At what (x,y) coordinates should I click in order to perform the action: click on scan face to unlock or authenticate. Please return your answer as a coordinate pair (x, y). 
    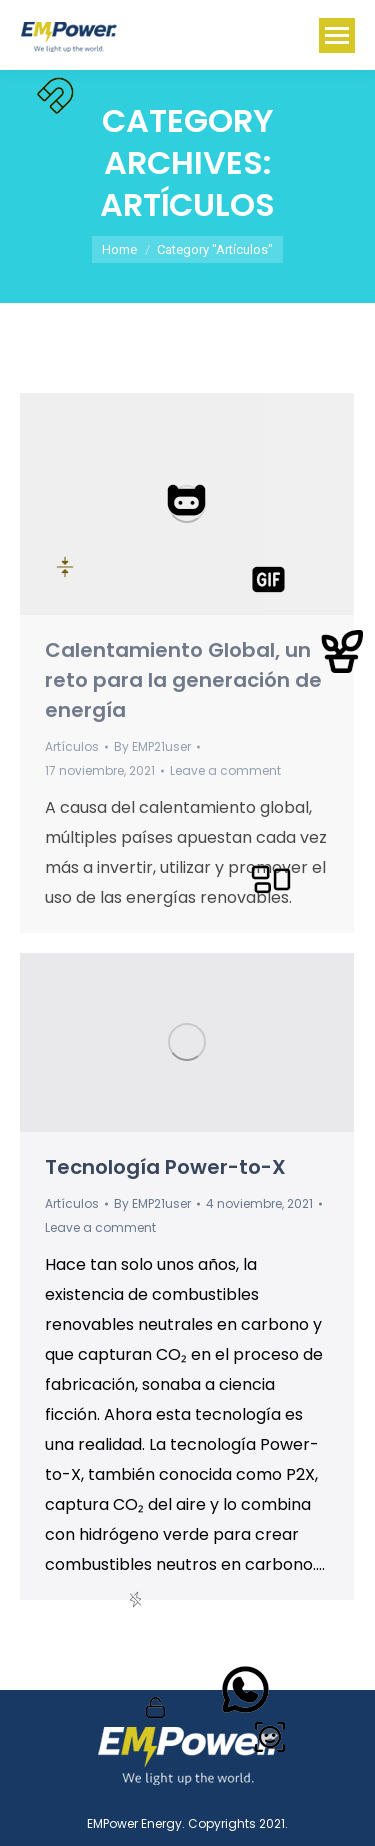
    Looking at the image, I should click on (270, 1737).